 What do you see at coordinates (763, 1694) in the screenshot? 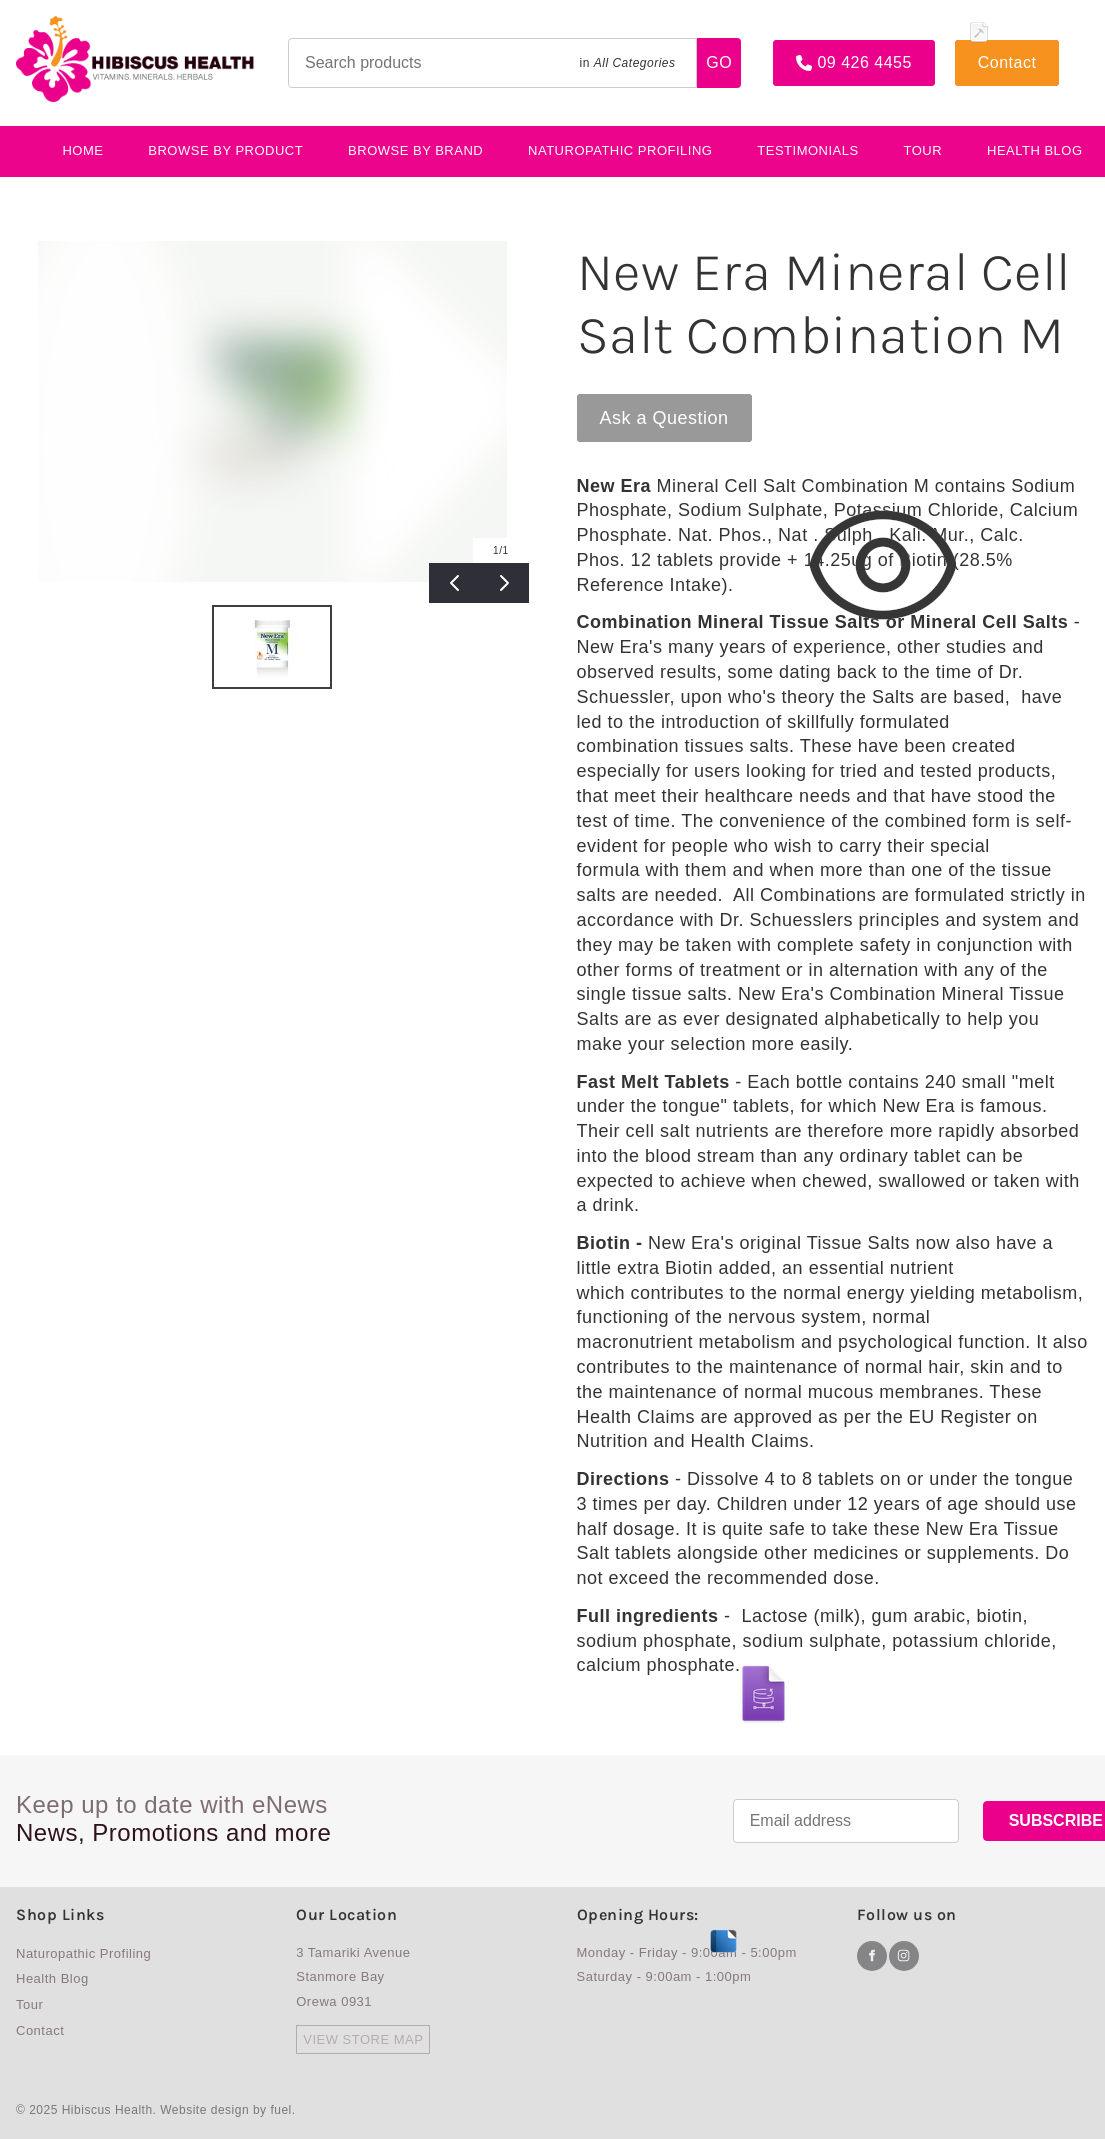
I see `kexi database project shortcut file` at bounding box center [763, 1694].